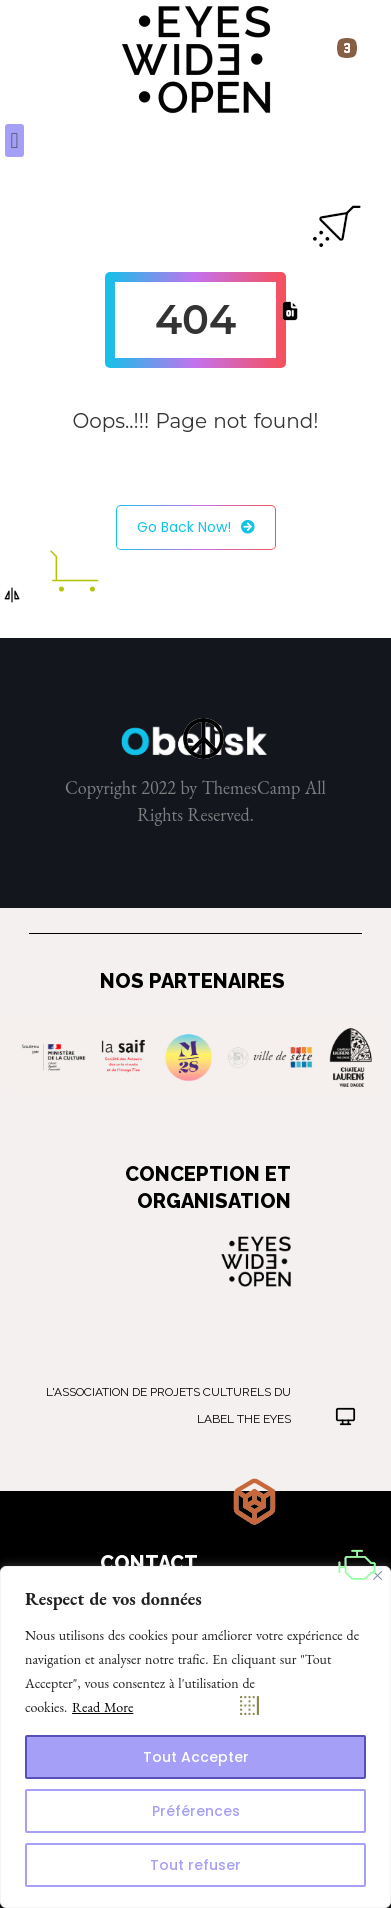 The height and width of the screenshot is (1908, 391). What do you see at coordinates (12, 595) in the screenshot?
I see `flip image or content vertically` at bounding box center [12, 595].